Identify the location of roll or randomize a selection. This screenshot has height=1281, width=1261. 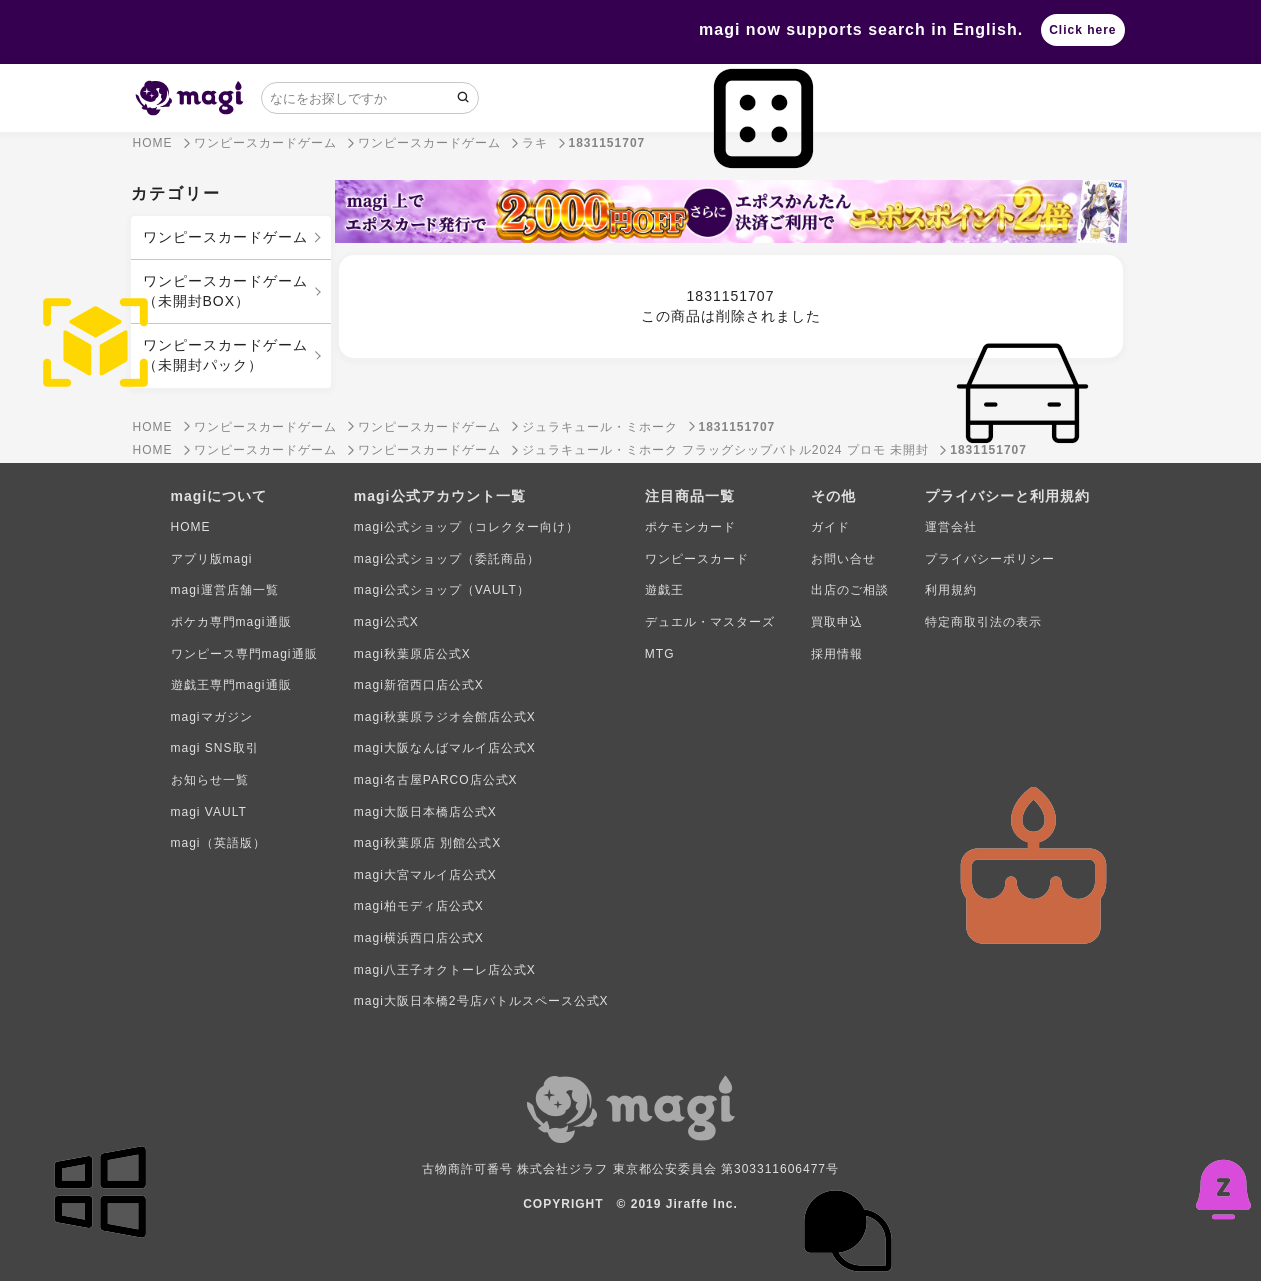
(763, 118).